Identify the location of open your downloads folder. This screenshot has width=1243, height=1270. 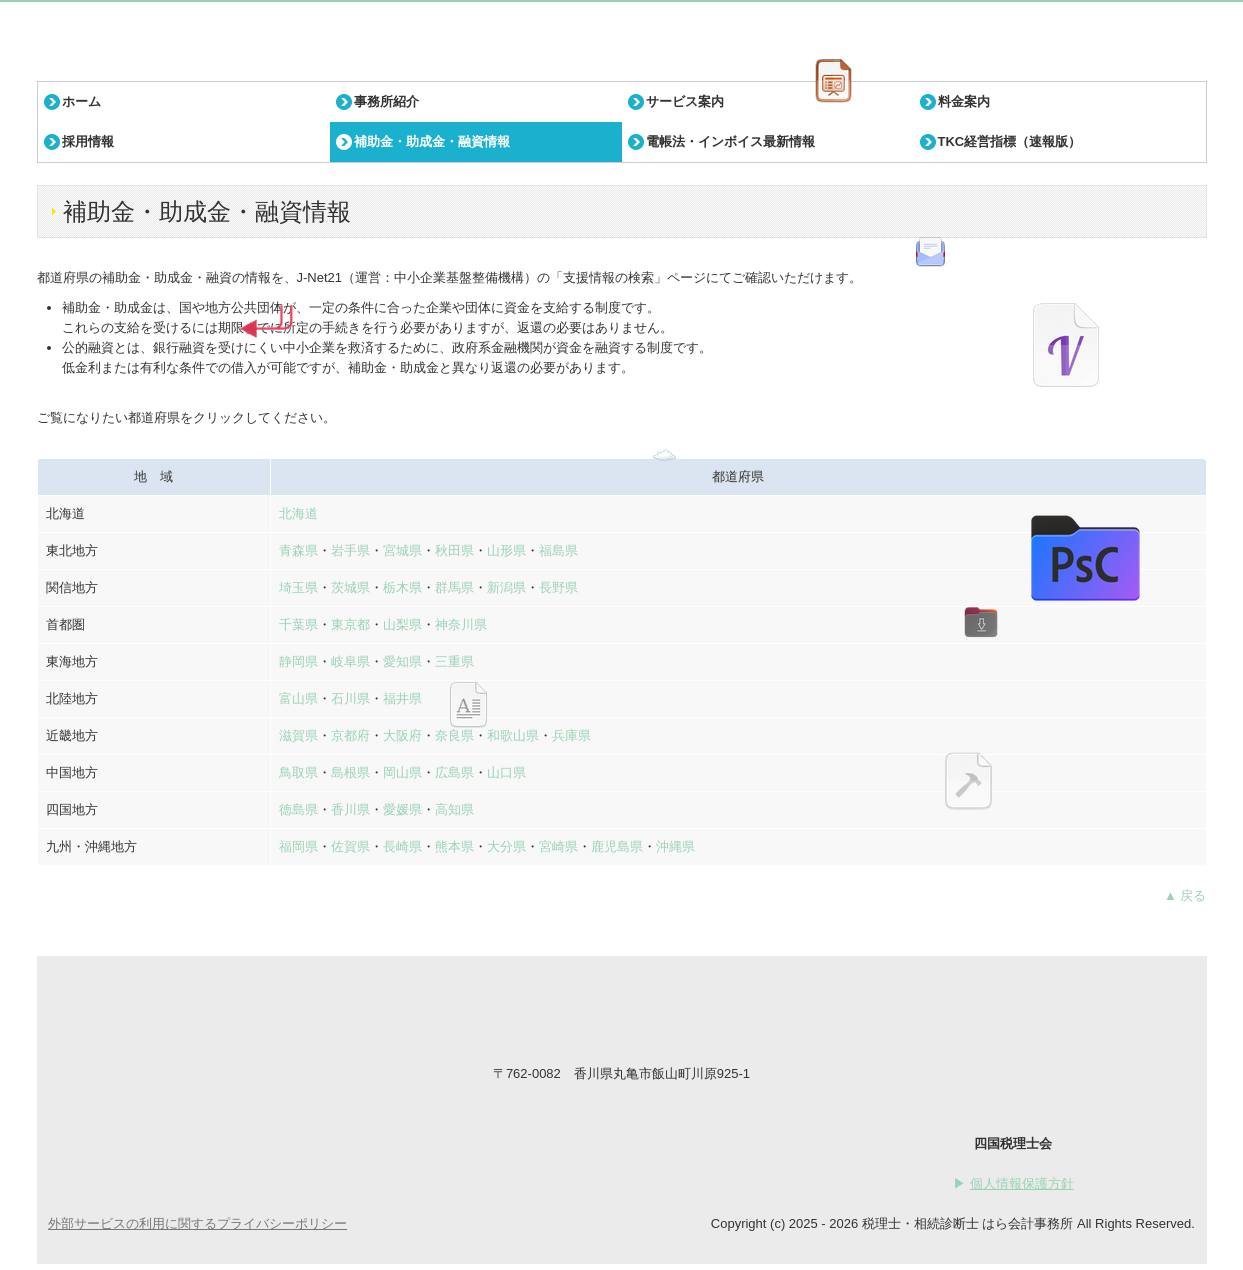
(981, 622).